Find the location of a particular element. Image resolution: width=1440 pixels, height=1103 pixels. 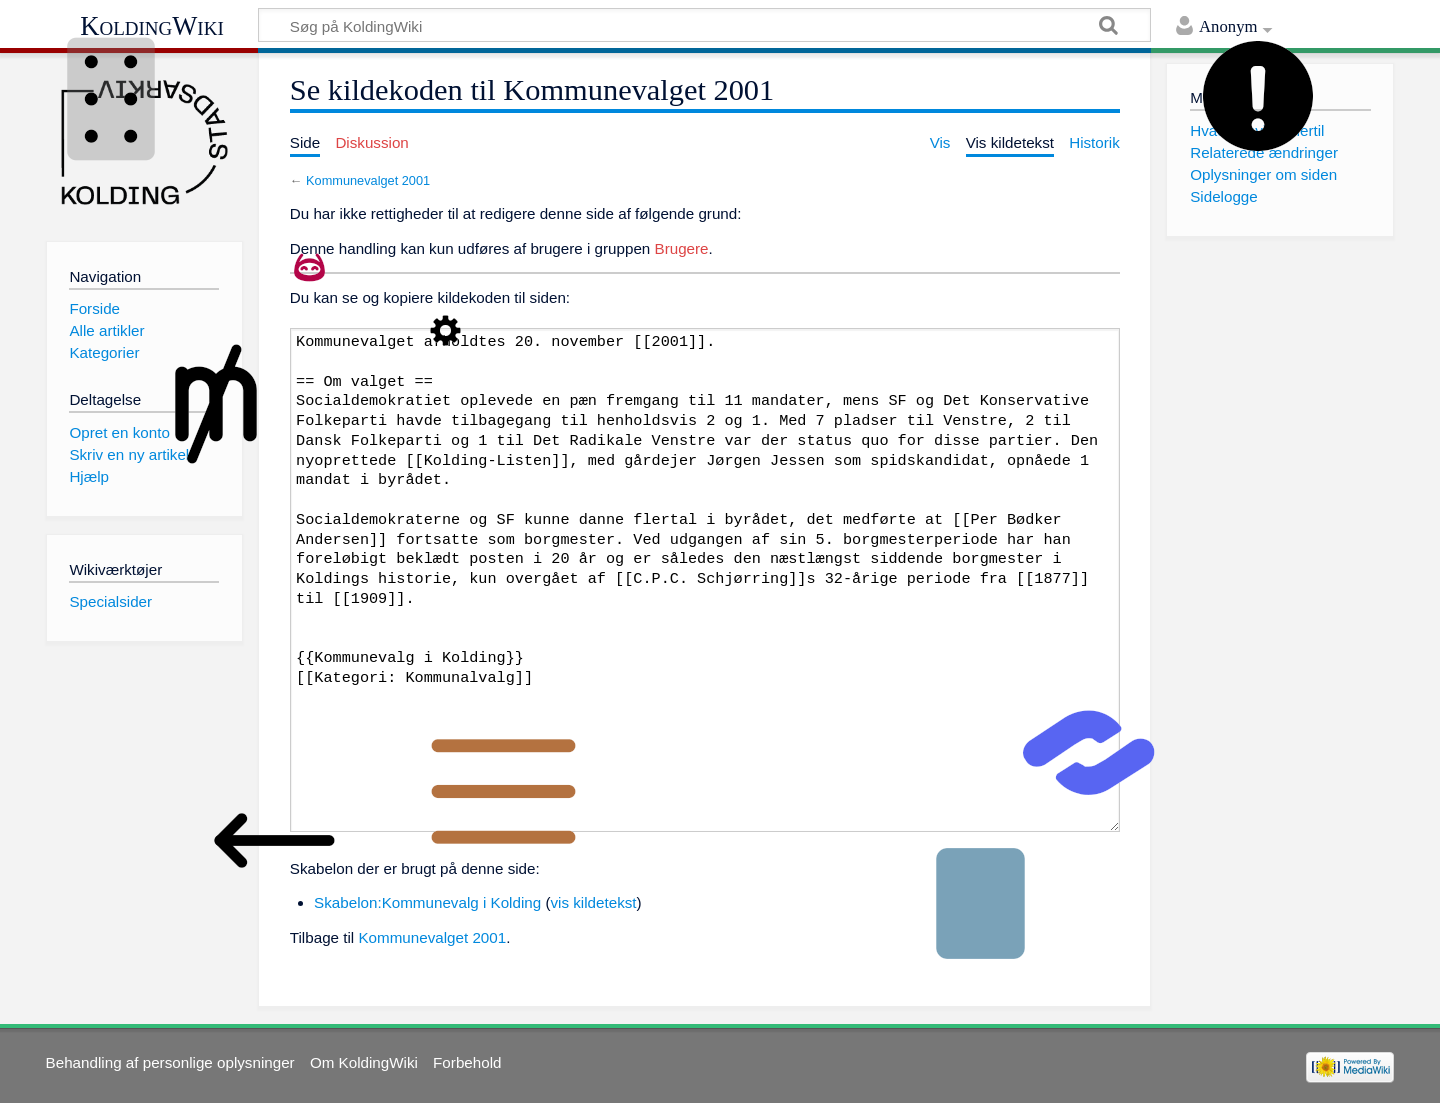

open text channel or messaging is located at coordinates (503, 791).